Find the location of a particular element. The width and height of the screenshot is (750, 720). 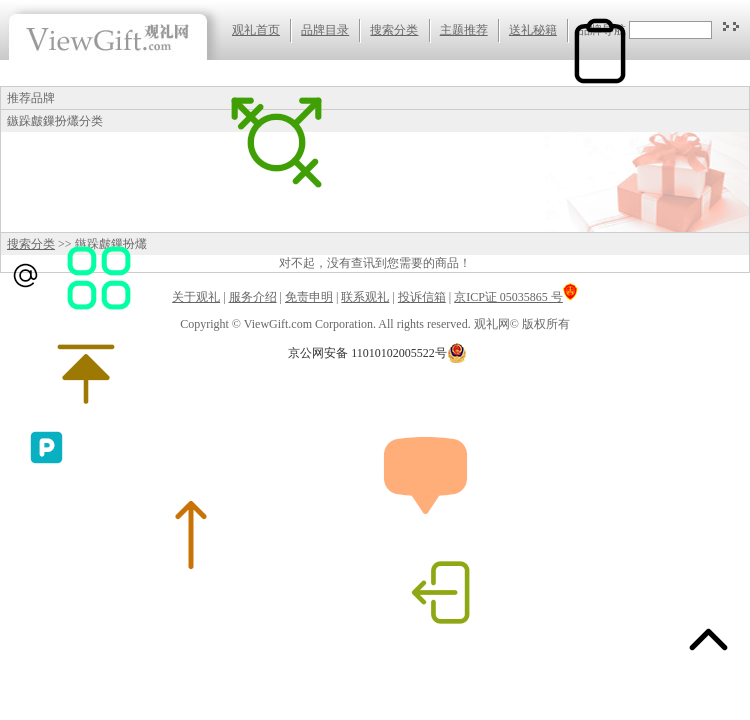

mention a user or tag someone is located at coordinates (25, 275).